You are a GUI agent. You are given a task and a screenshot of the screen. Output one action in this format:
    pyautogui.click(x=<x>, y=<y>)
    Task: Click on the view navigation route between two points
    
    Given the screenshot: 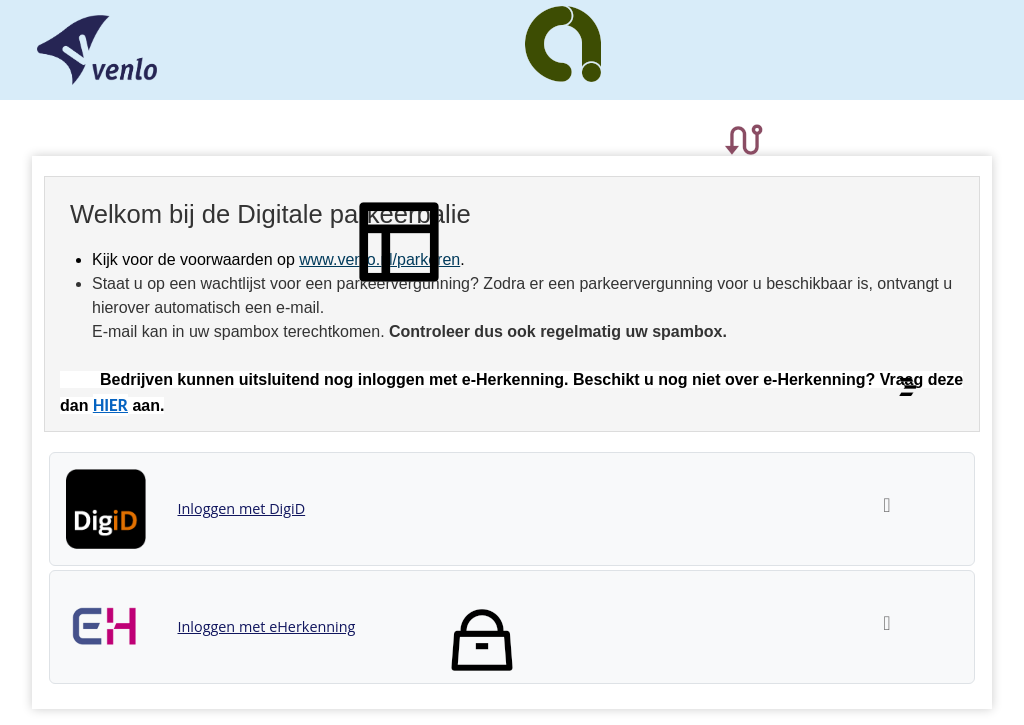 What is the action you would take?
    pyautogui.click(x=744, y=140)
    